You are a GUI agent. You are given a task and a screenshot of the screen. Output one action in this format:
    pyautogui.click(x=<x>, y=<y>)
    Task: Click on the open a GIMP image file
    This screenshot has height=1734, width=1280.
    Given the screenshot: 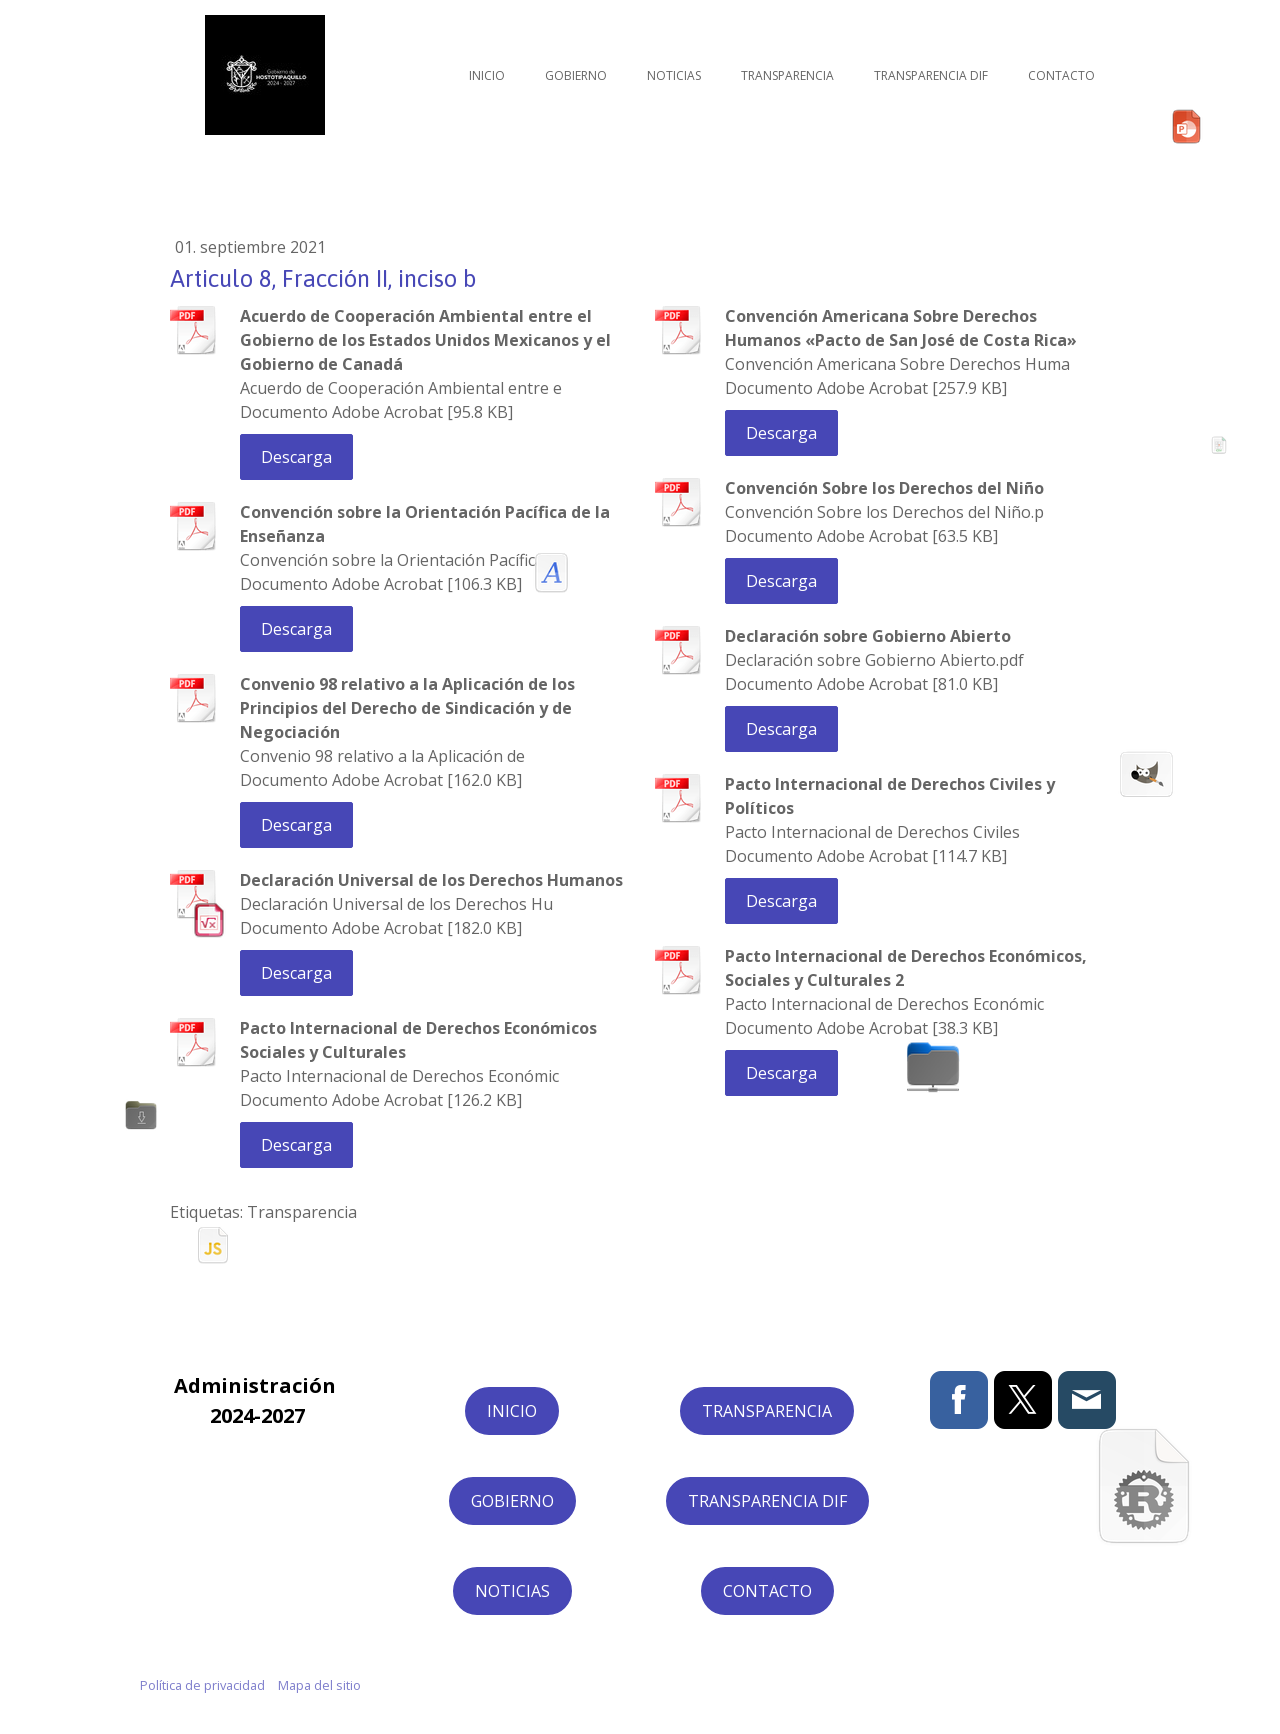 What is the action you would take?
    pyautogui.click(x=1146, y=772)
    